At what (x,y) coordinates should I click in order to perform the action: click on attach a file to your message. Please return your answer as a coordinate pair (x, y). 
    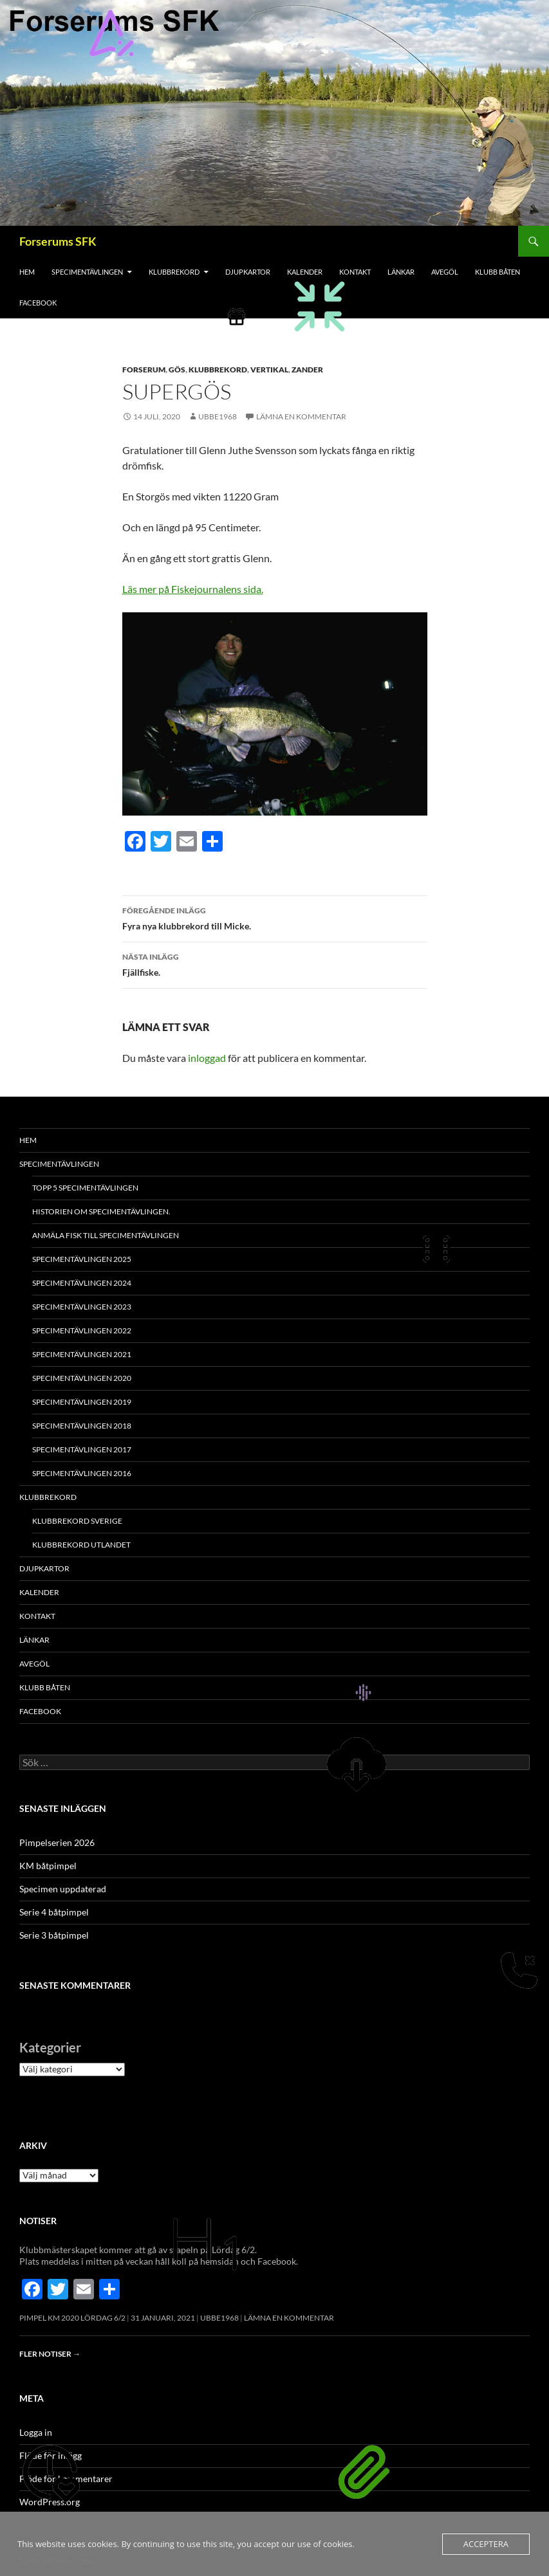
    Looking at the image, I should click on (364, 2473).